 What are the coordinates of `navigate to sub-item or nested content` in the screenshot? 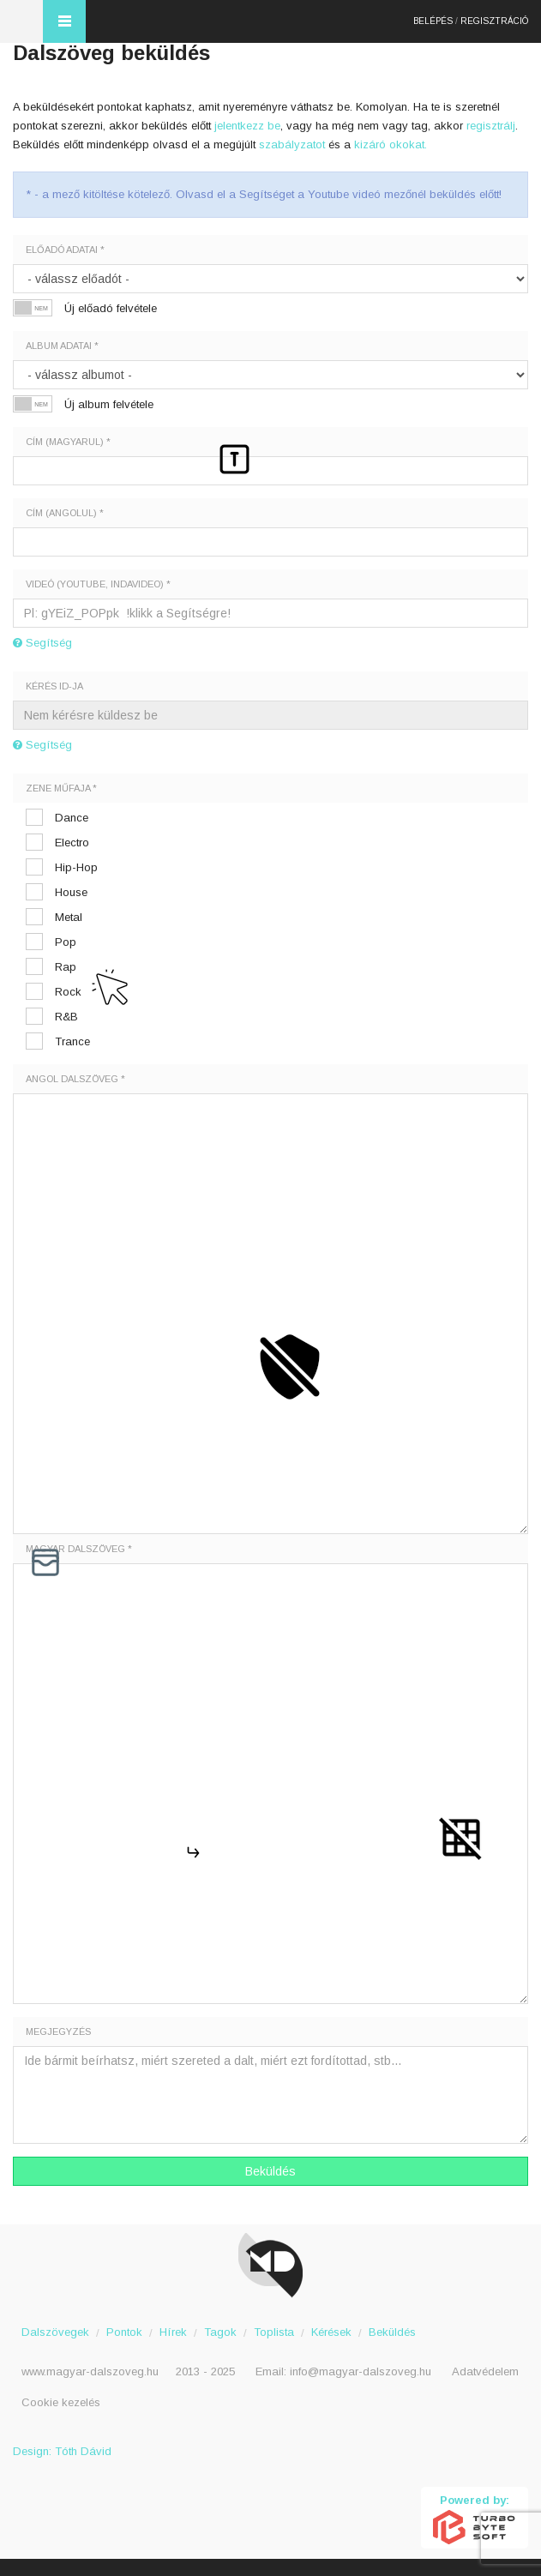 It's located at (193, 1852).